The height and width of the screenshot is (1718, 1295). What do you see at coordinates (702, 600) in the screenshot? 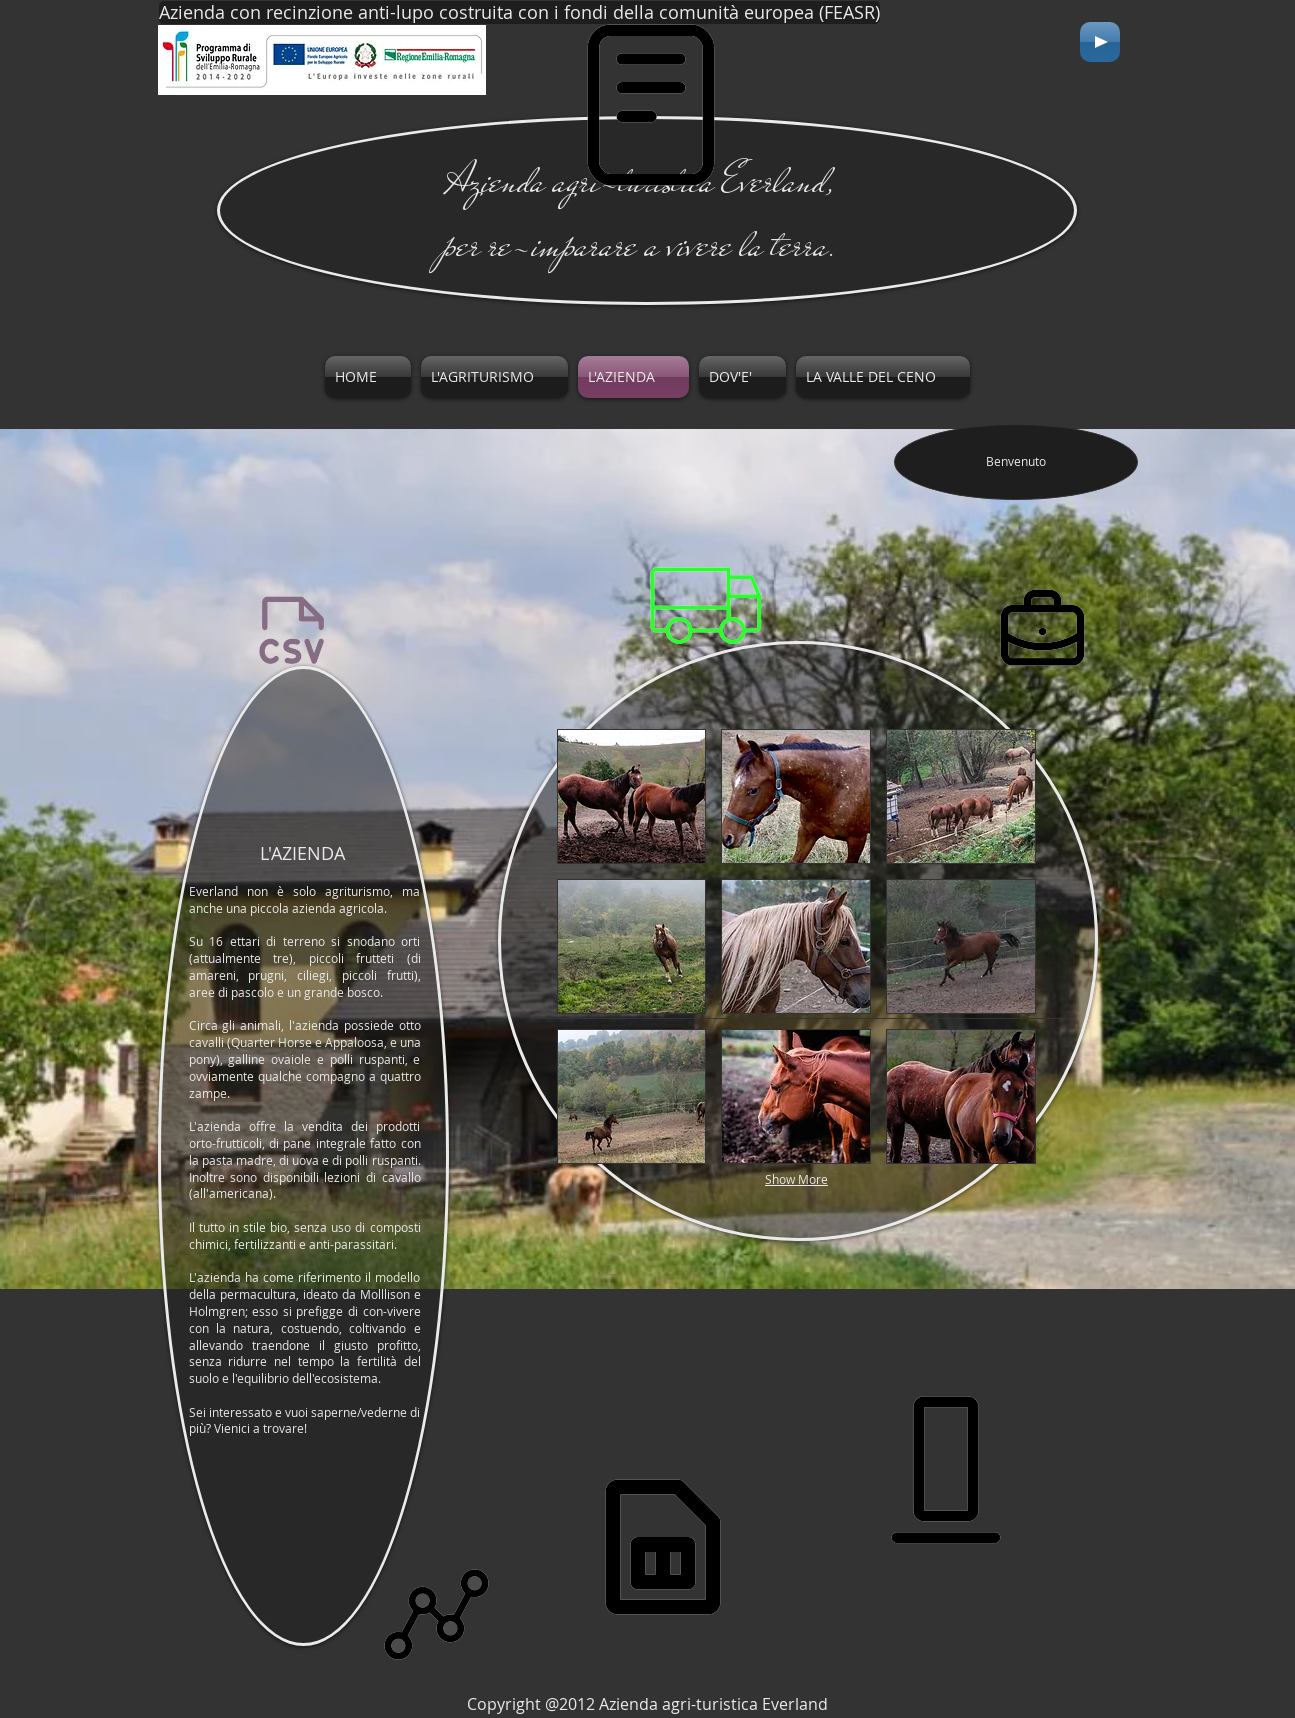
I see `track your delivery or shipment` at bounding box center [702, 600].